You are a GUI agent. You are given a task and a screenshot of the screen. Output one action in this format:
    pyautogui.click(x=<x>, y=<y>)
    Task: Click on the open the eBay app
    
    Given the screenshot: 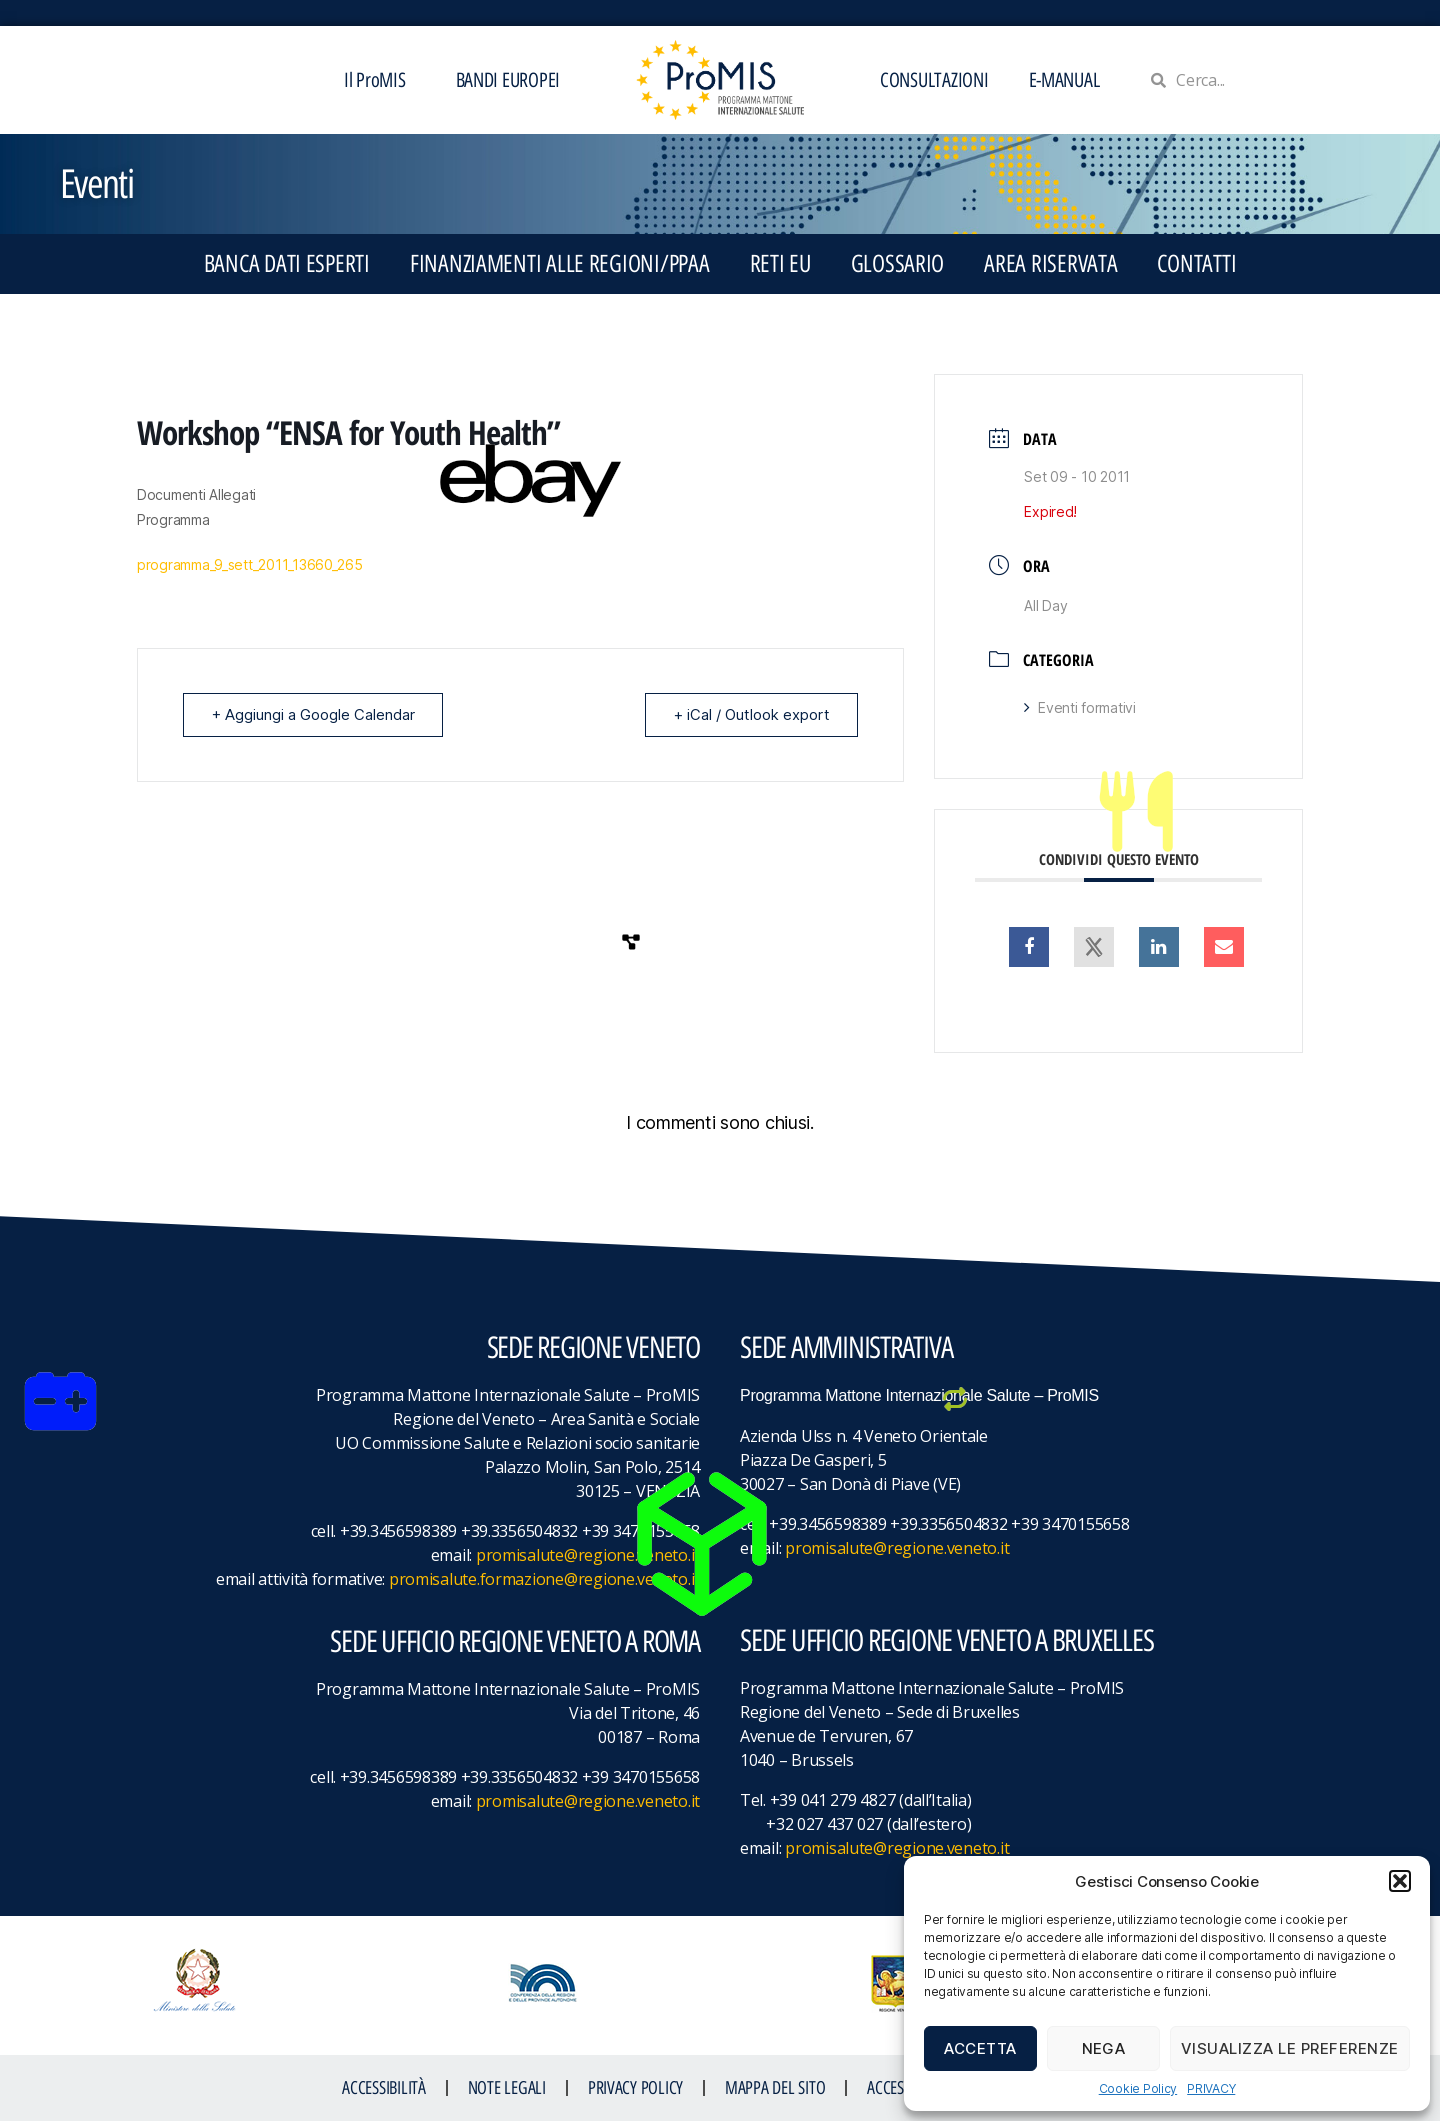 What is the action you would take?
    pyautogui.click(x=530, y=480)
    